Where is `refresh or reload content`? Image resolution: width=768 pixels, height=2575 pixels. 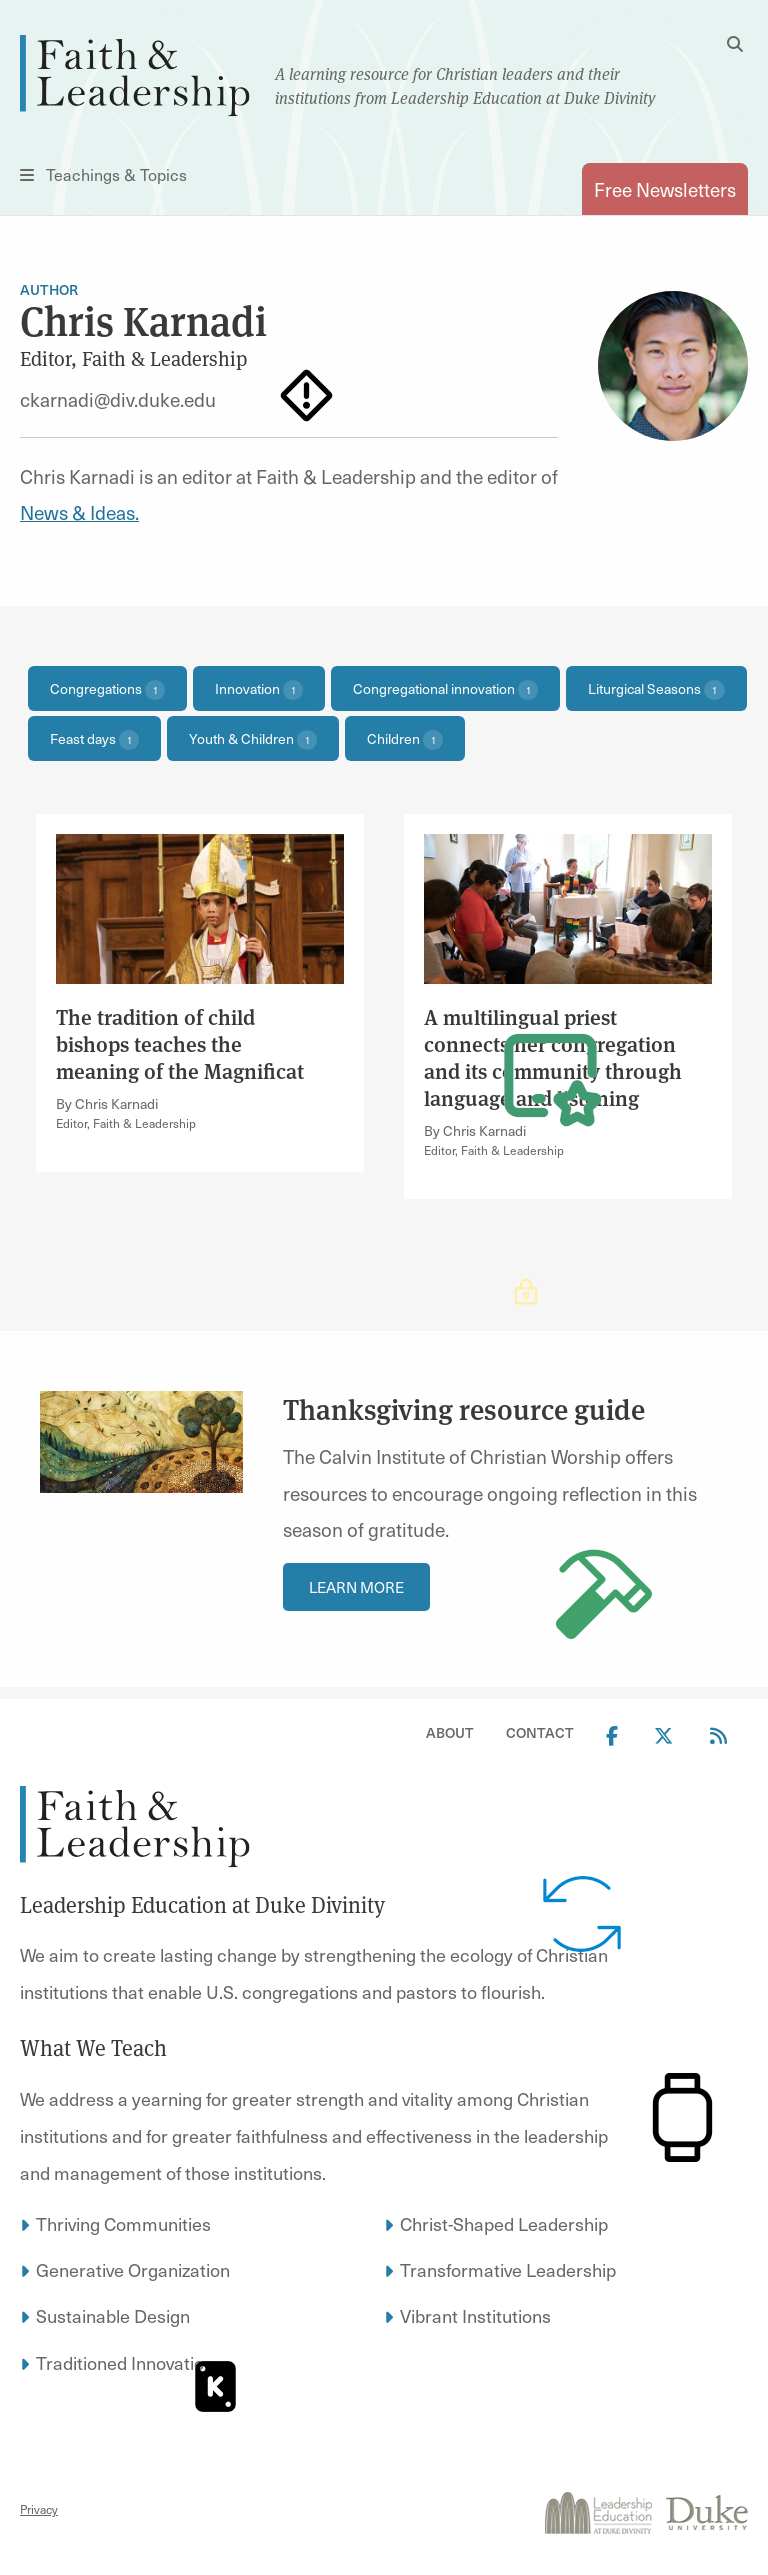
refresh or reload content is located at coordinates (582, 1914).